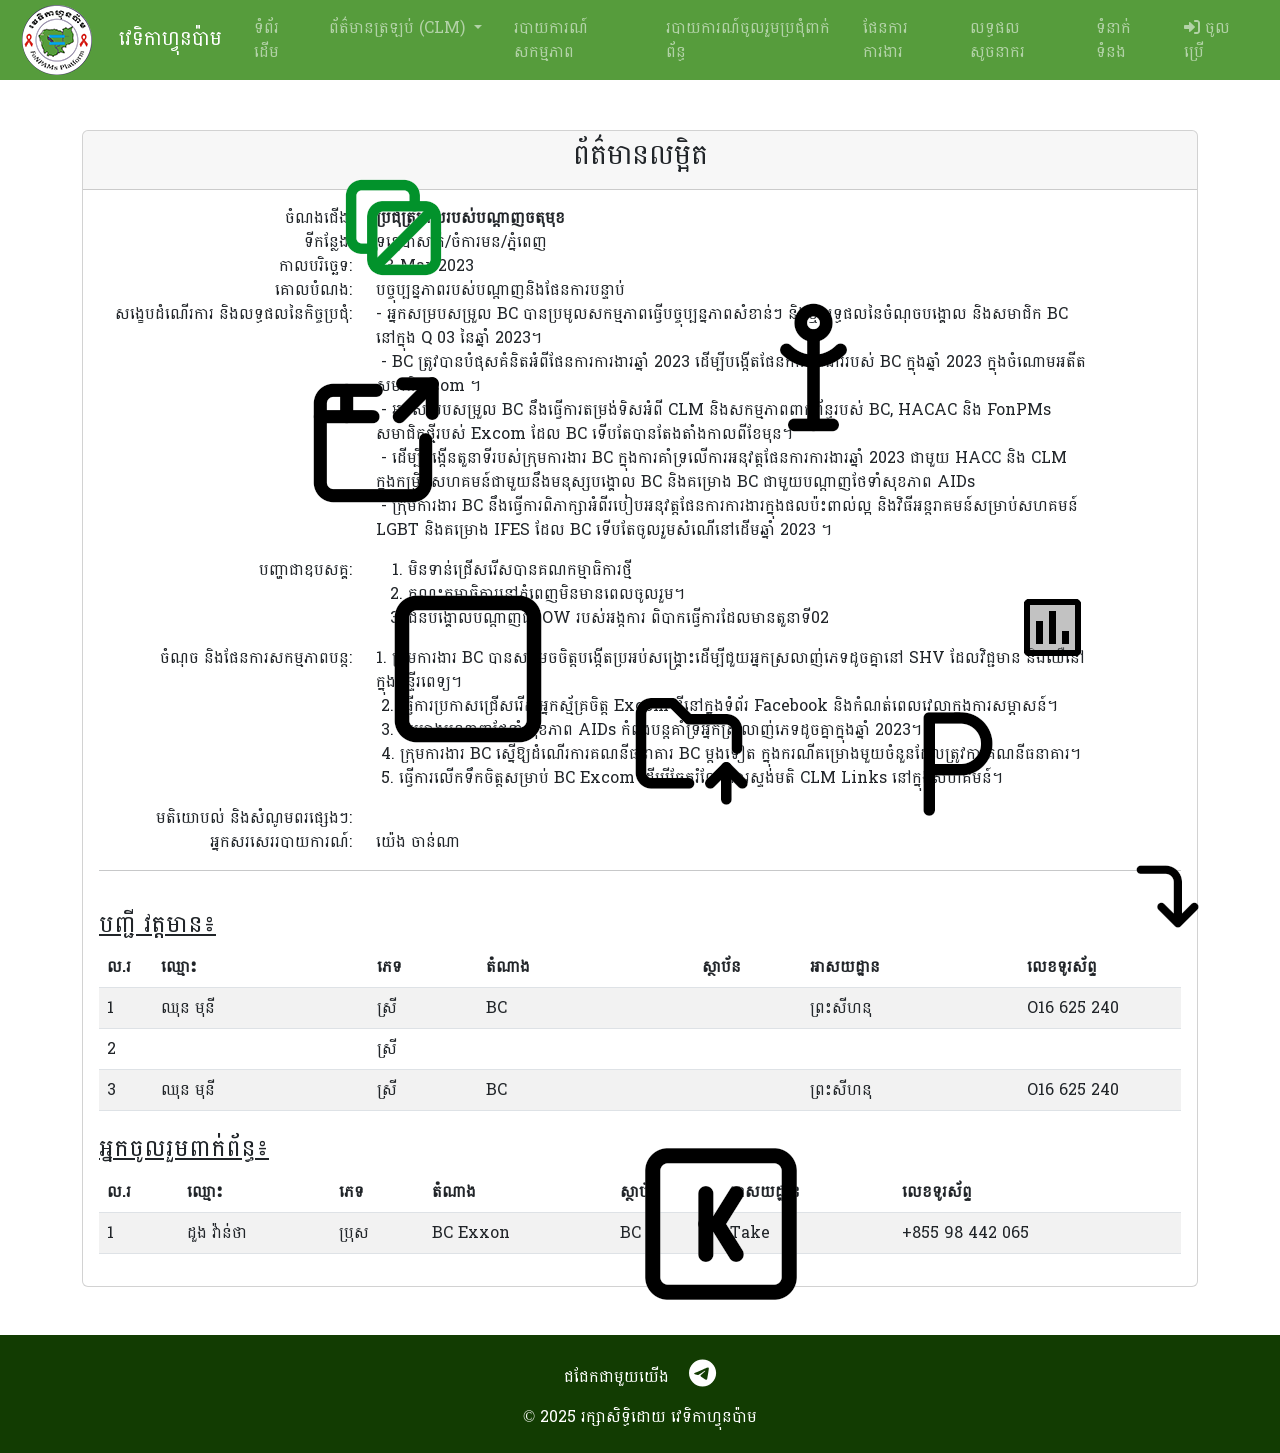 The height and width of the screenshot is (1453, 1280). What do you see at coordinates (373, 443) in the screenshot?
I see `maximize browser window to full screen` at bounding box center [373, 443].